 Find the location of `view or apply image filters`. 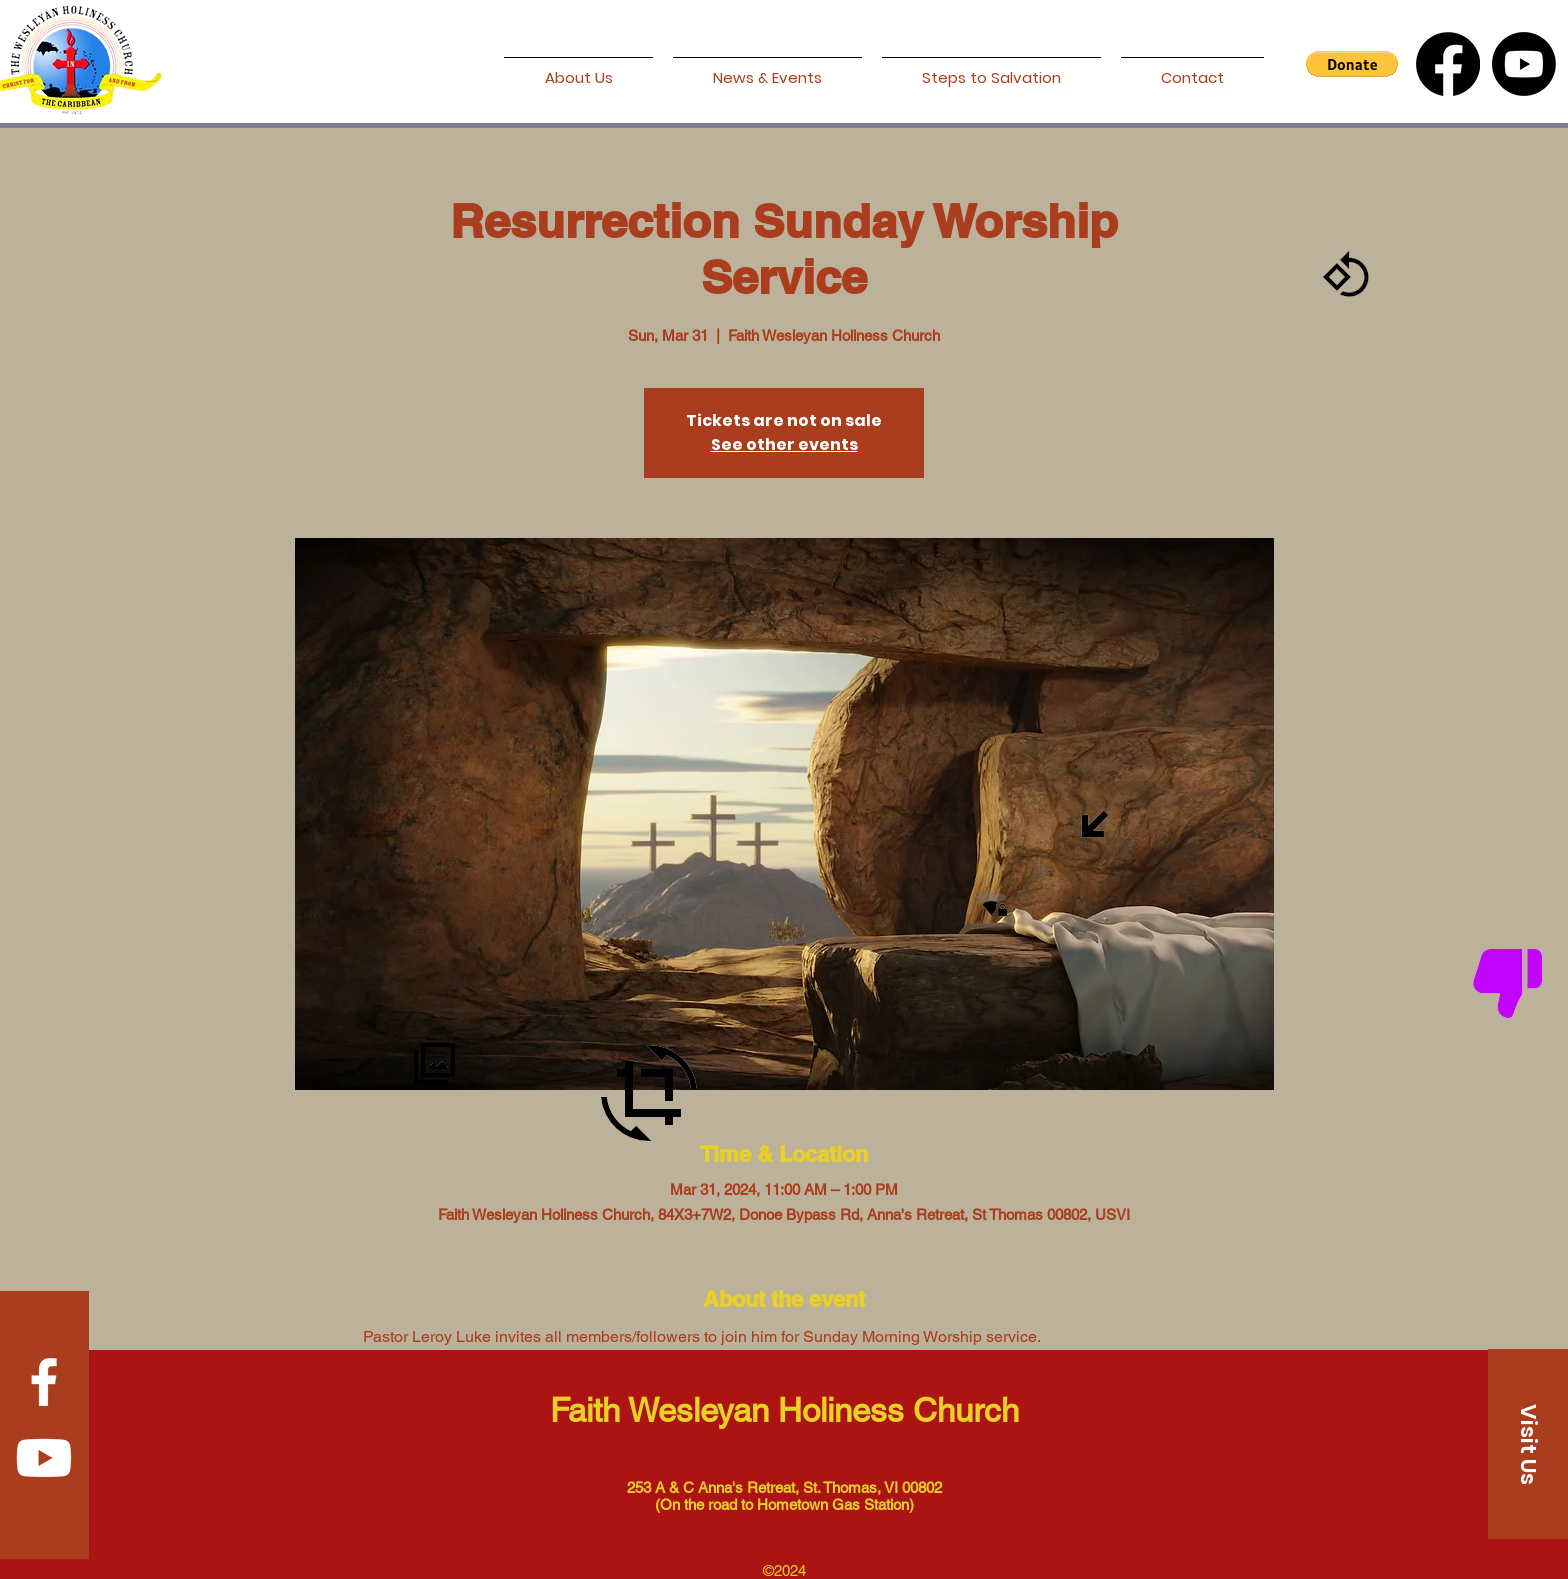

view or apply image filters is located at coordinates (434, 1063).